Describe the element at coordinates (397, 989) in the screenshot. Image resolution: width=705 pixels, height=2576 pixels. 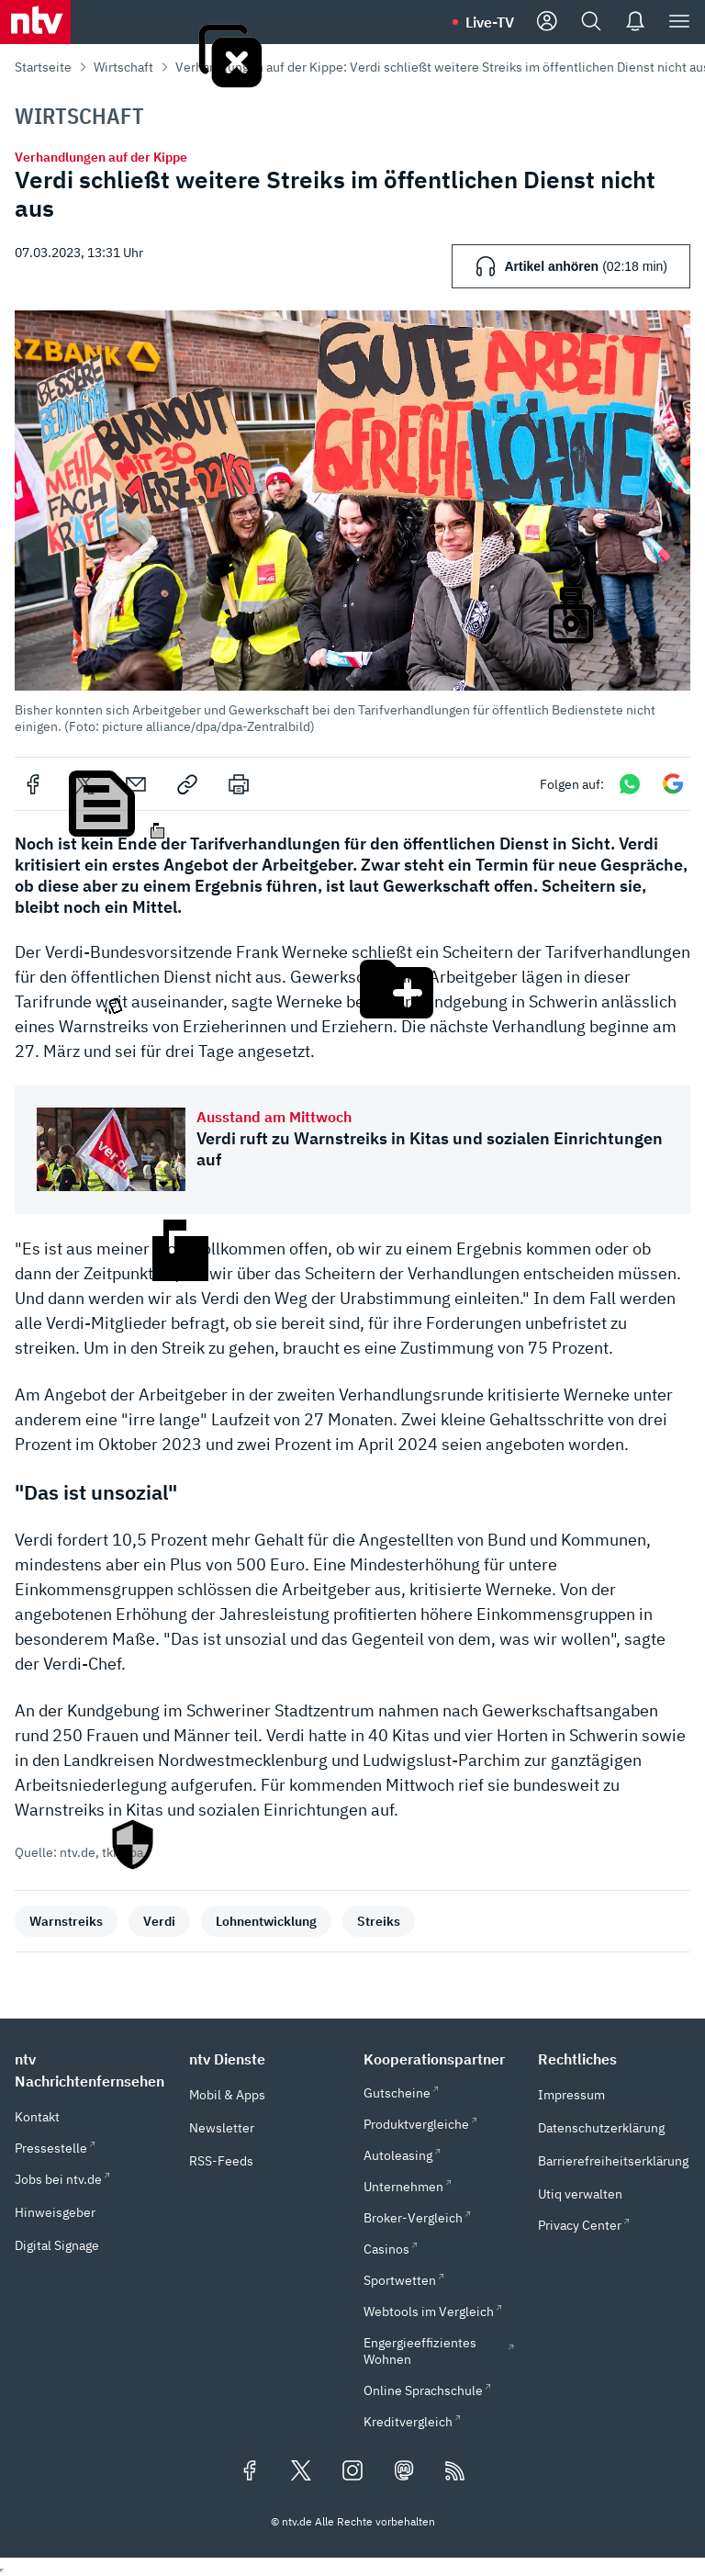
I see `create a new folder` at that location.